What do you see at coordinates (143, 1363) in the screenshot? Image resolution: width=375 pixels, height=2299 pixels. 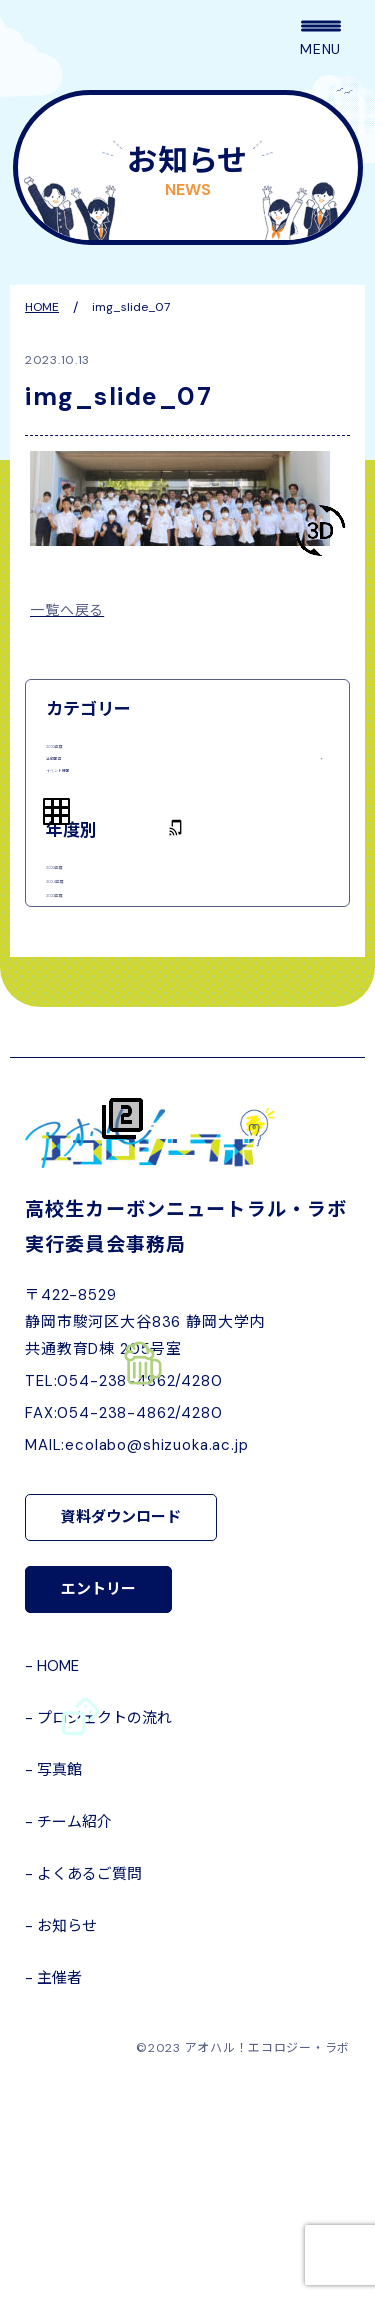 I see `browse nearby bars or breweries` at bounding box center [143, 1363].